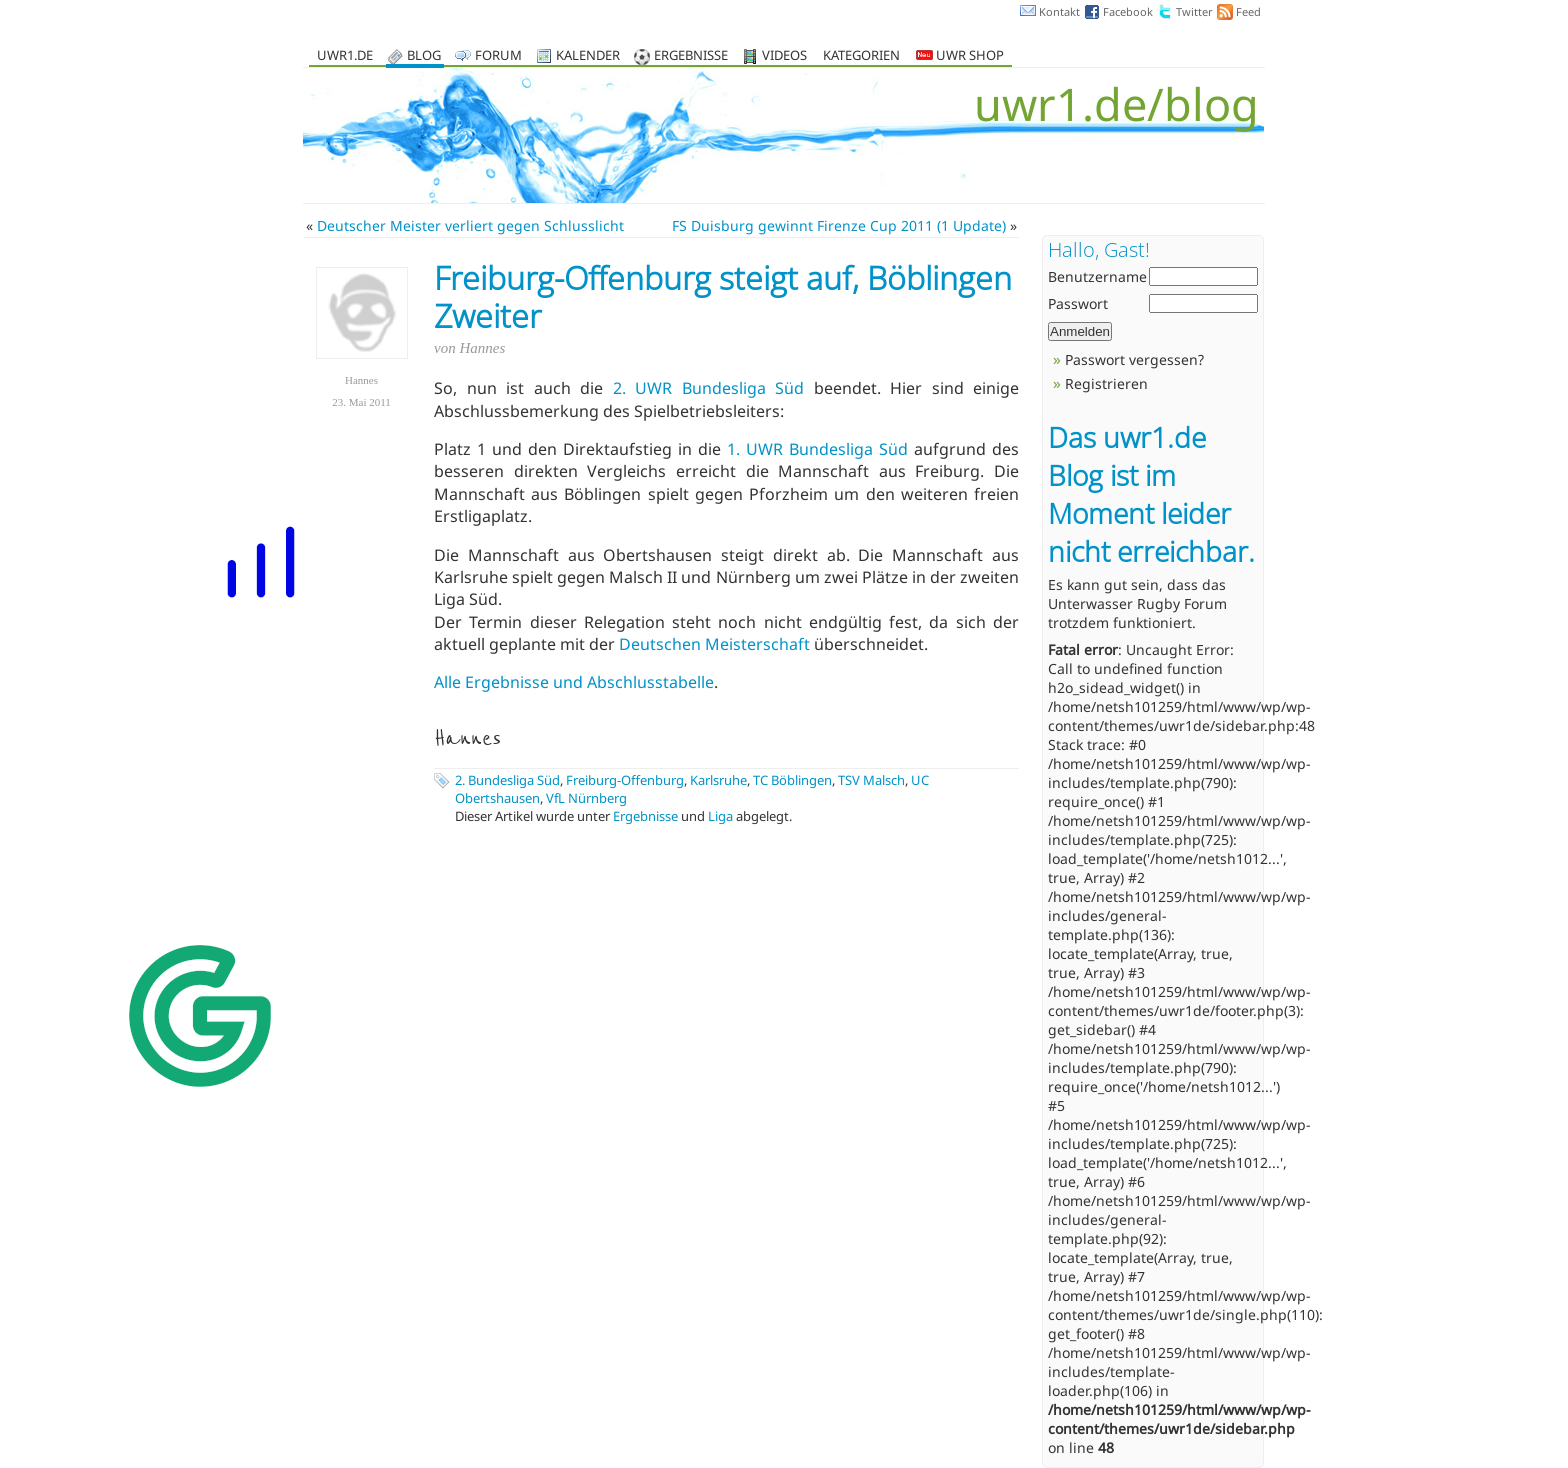 The width and height of the screenshot is (1568, 1468). Describe the element at coordinates (200, 1016) in the screenshot. I see `sign in with Google` at that location.